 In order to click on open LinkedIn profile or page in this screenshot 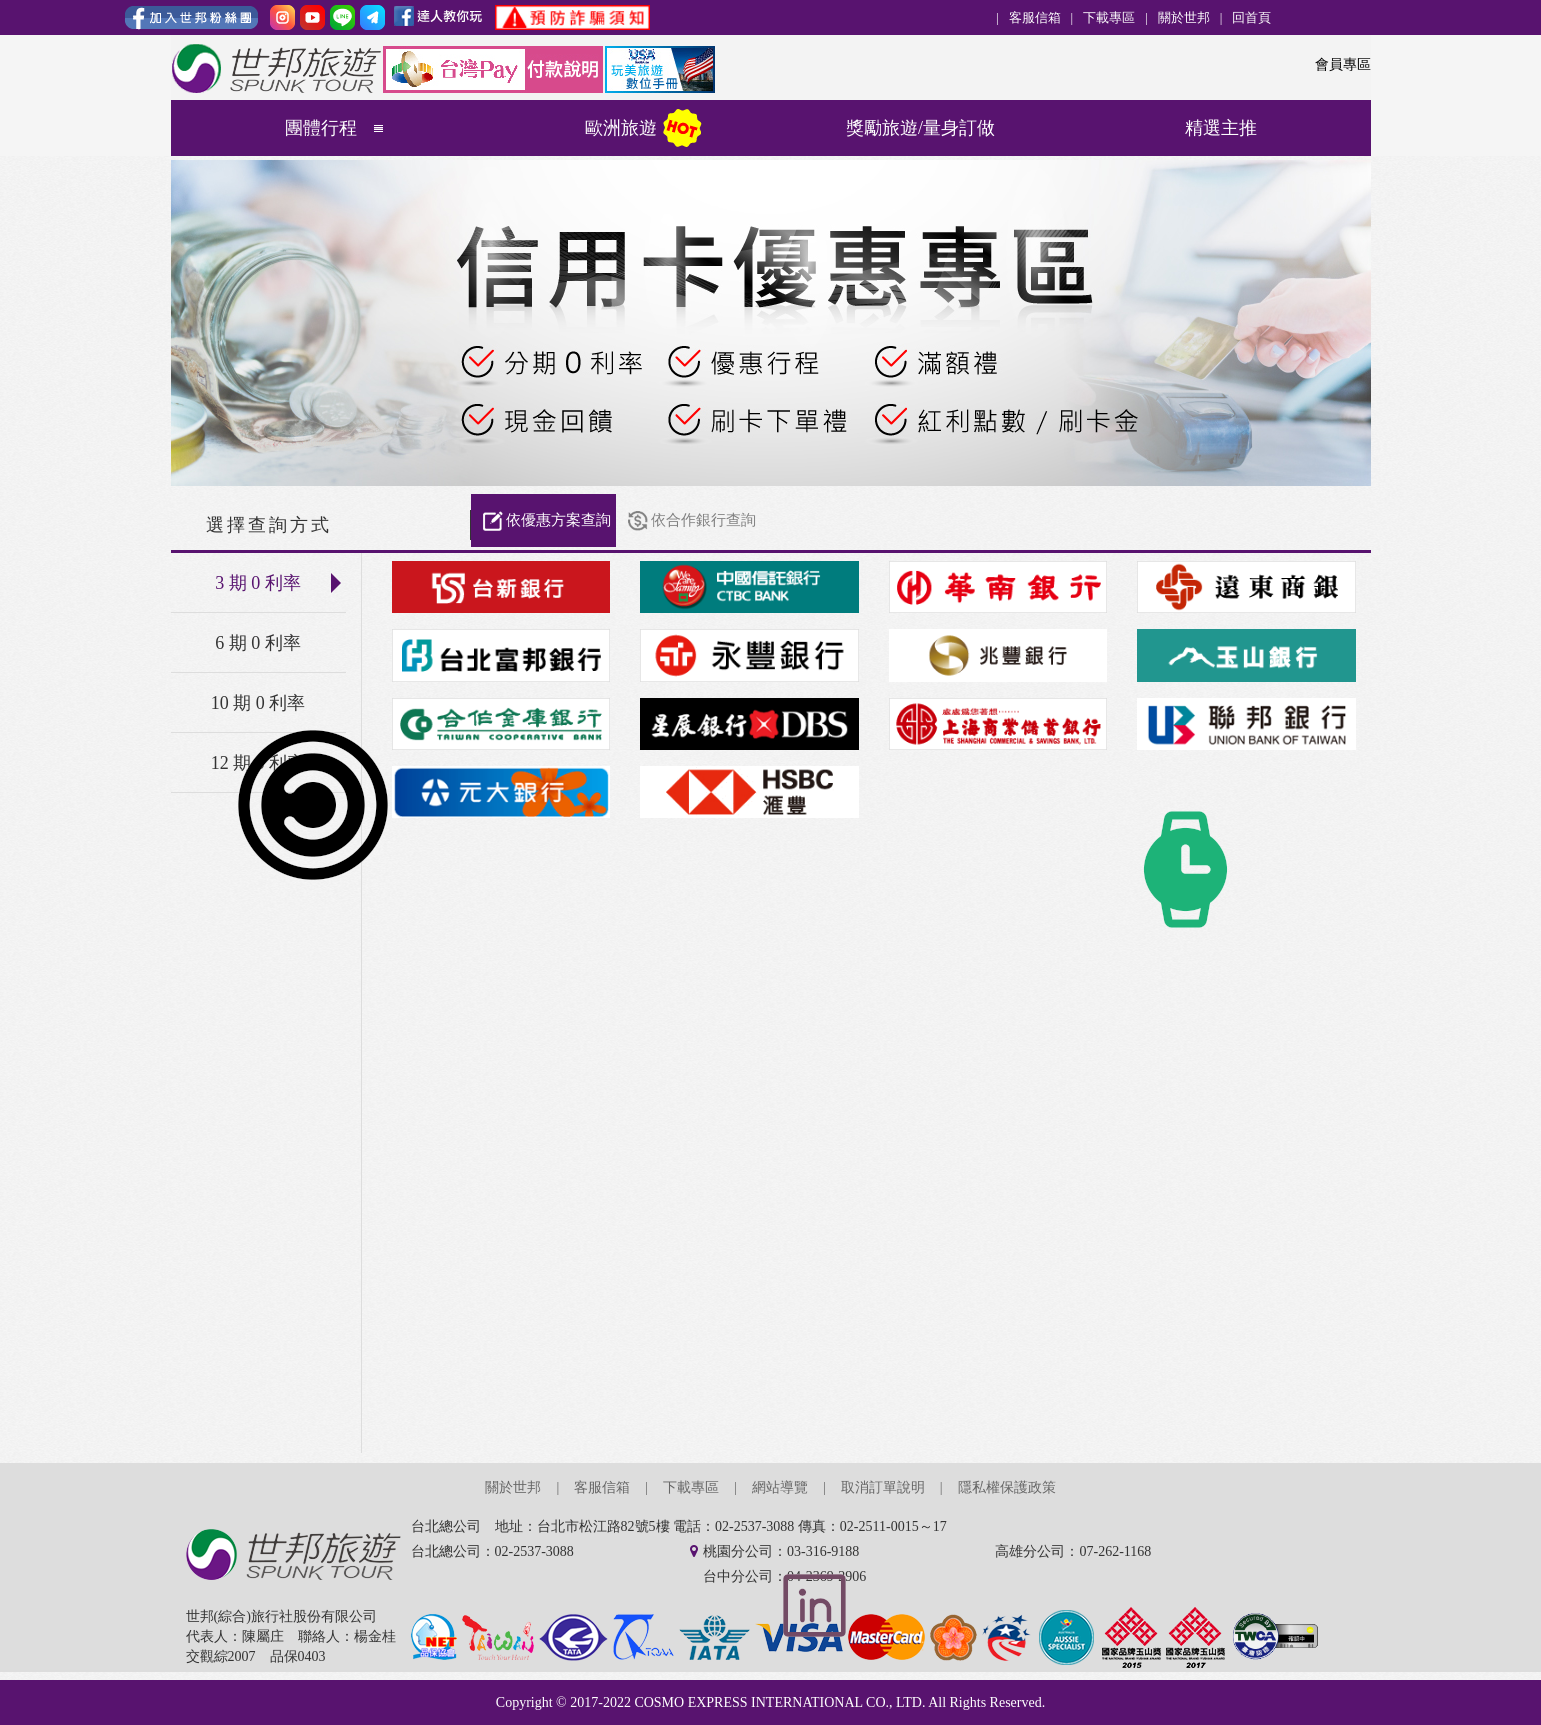, I will do `click(814, 1605)`.